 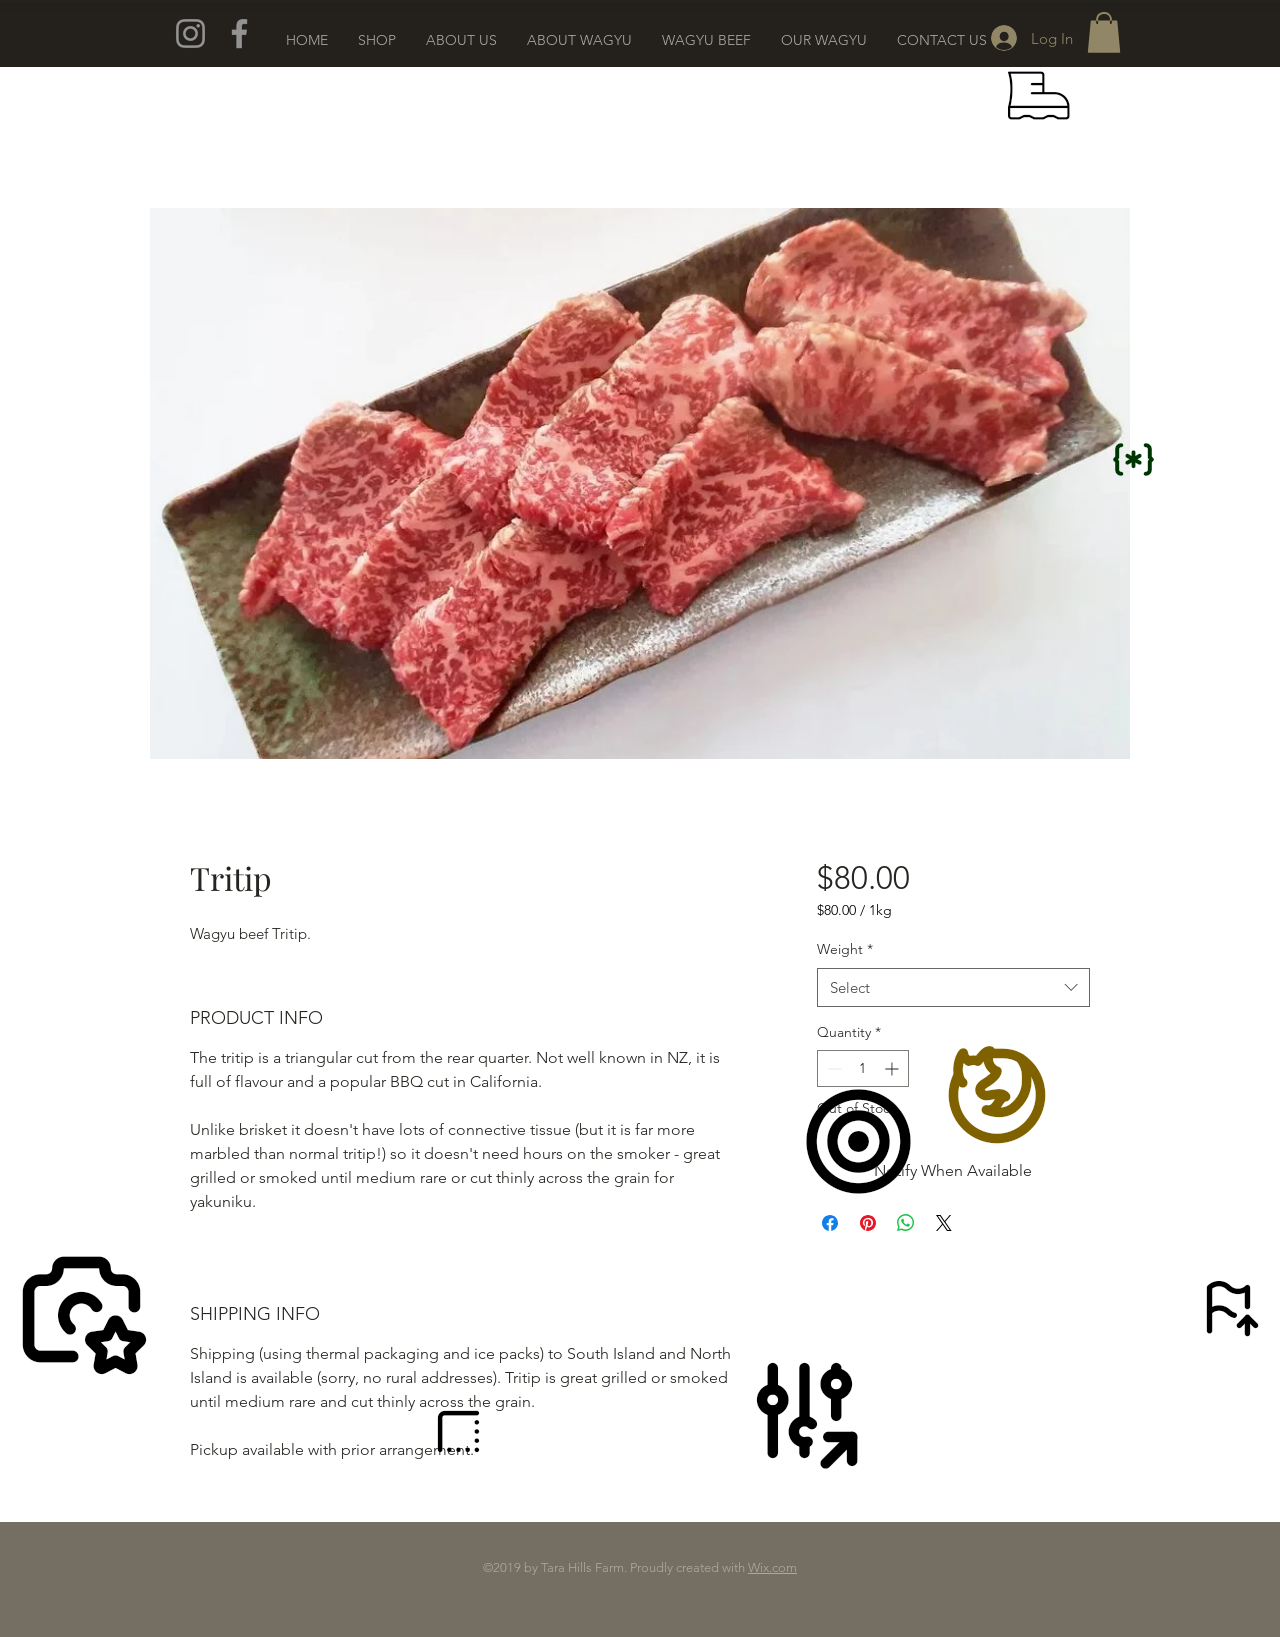 I want to click on share current filter or settings configuration, so click(x=804, y=1410).